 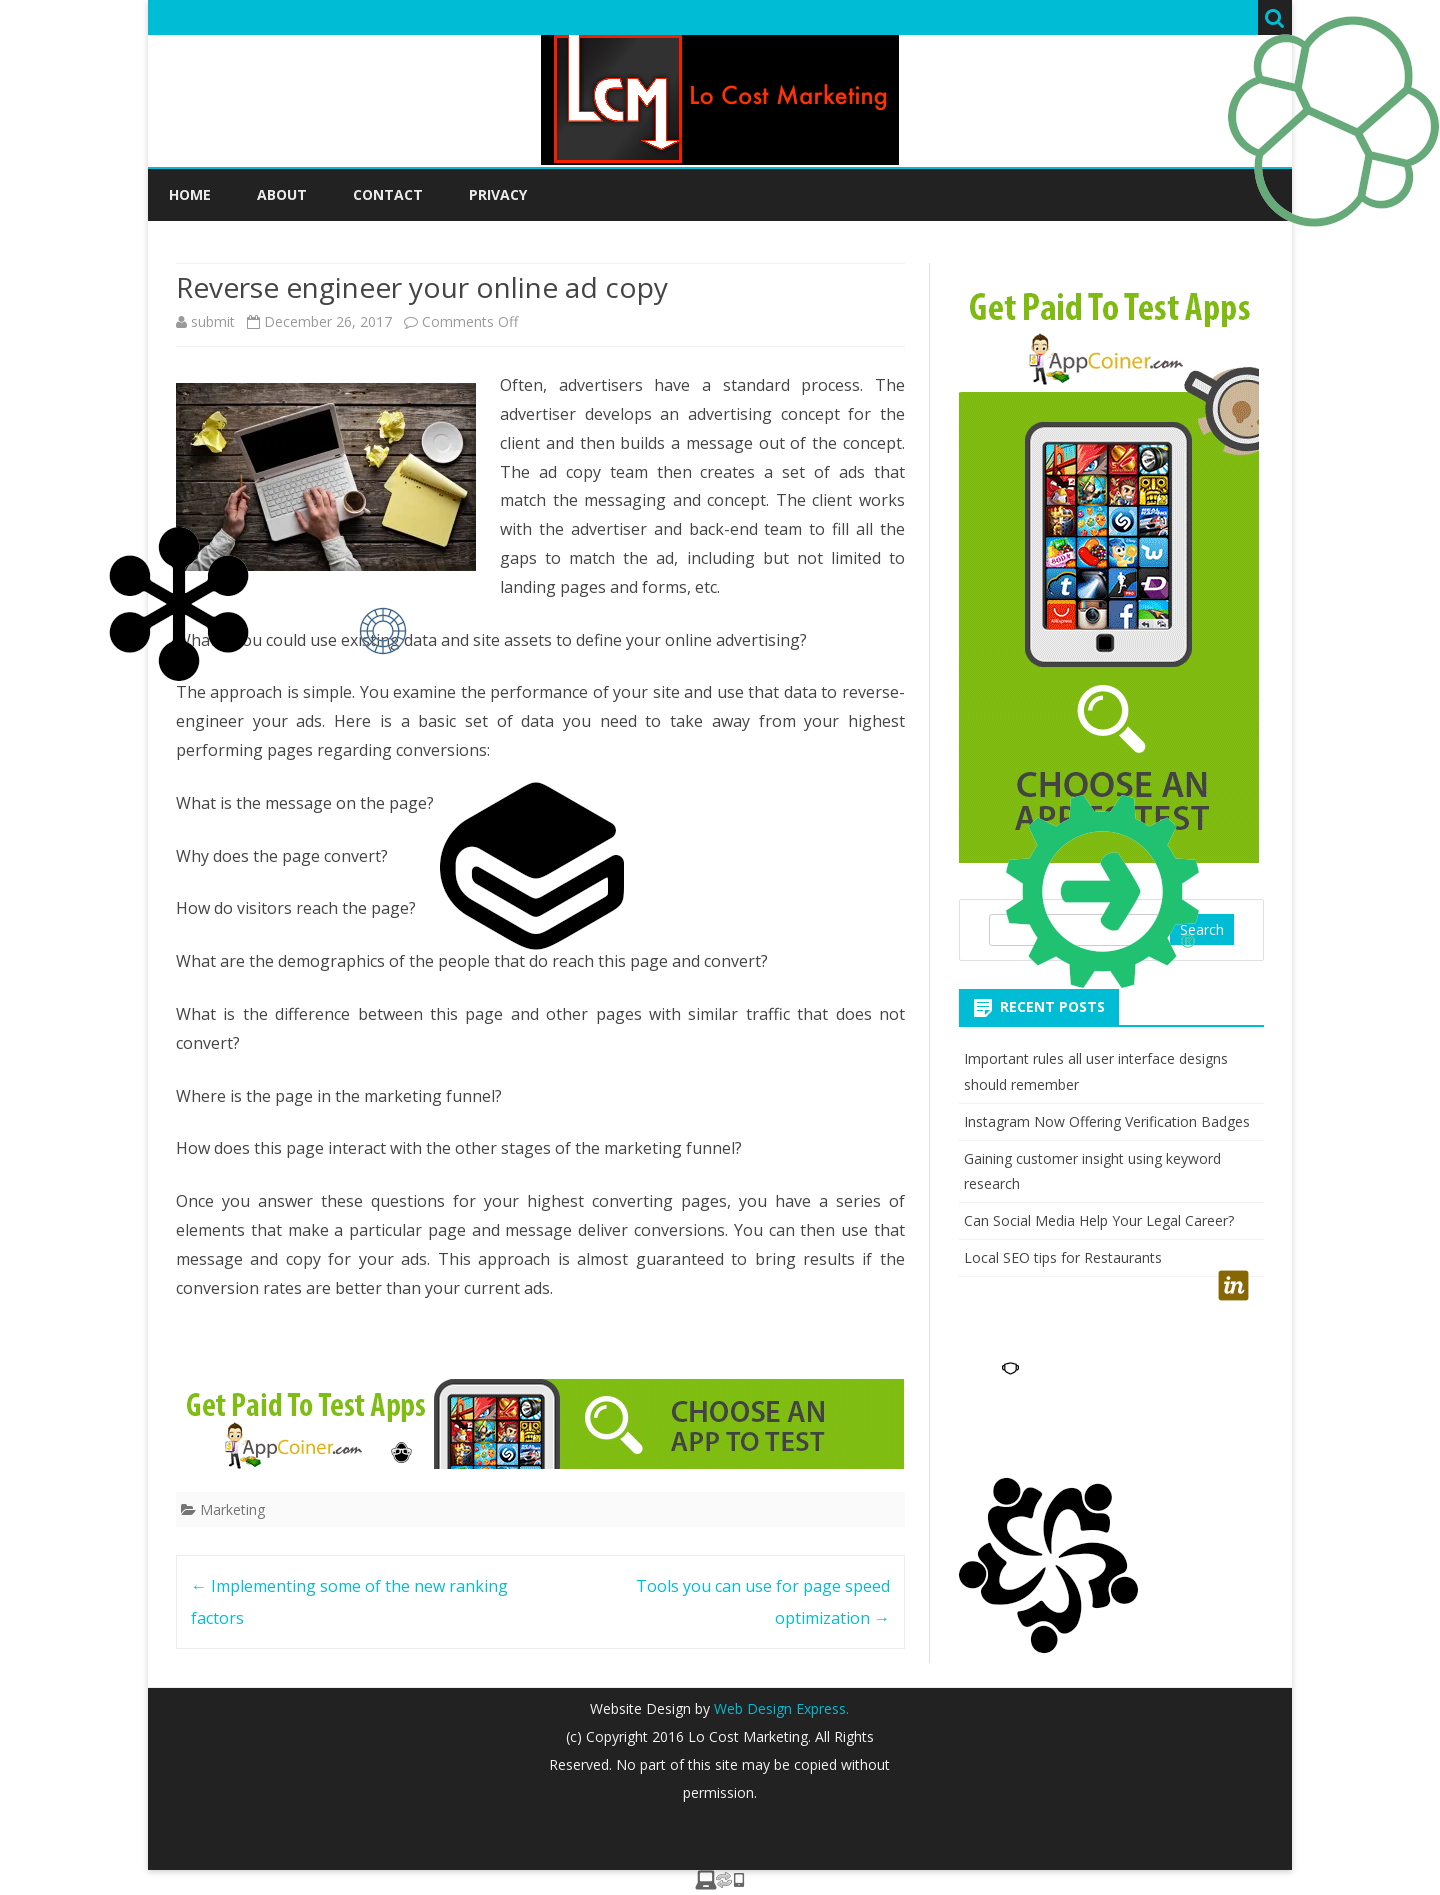 I want to click on launch GoToMeeting app, so click(x=179, y=604).